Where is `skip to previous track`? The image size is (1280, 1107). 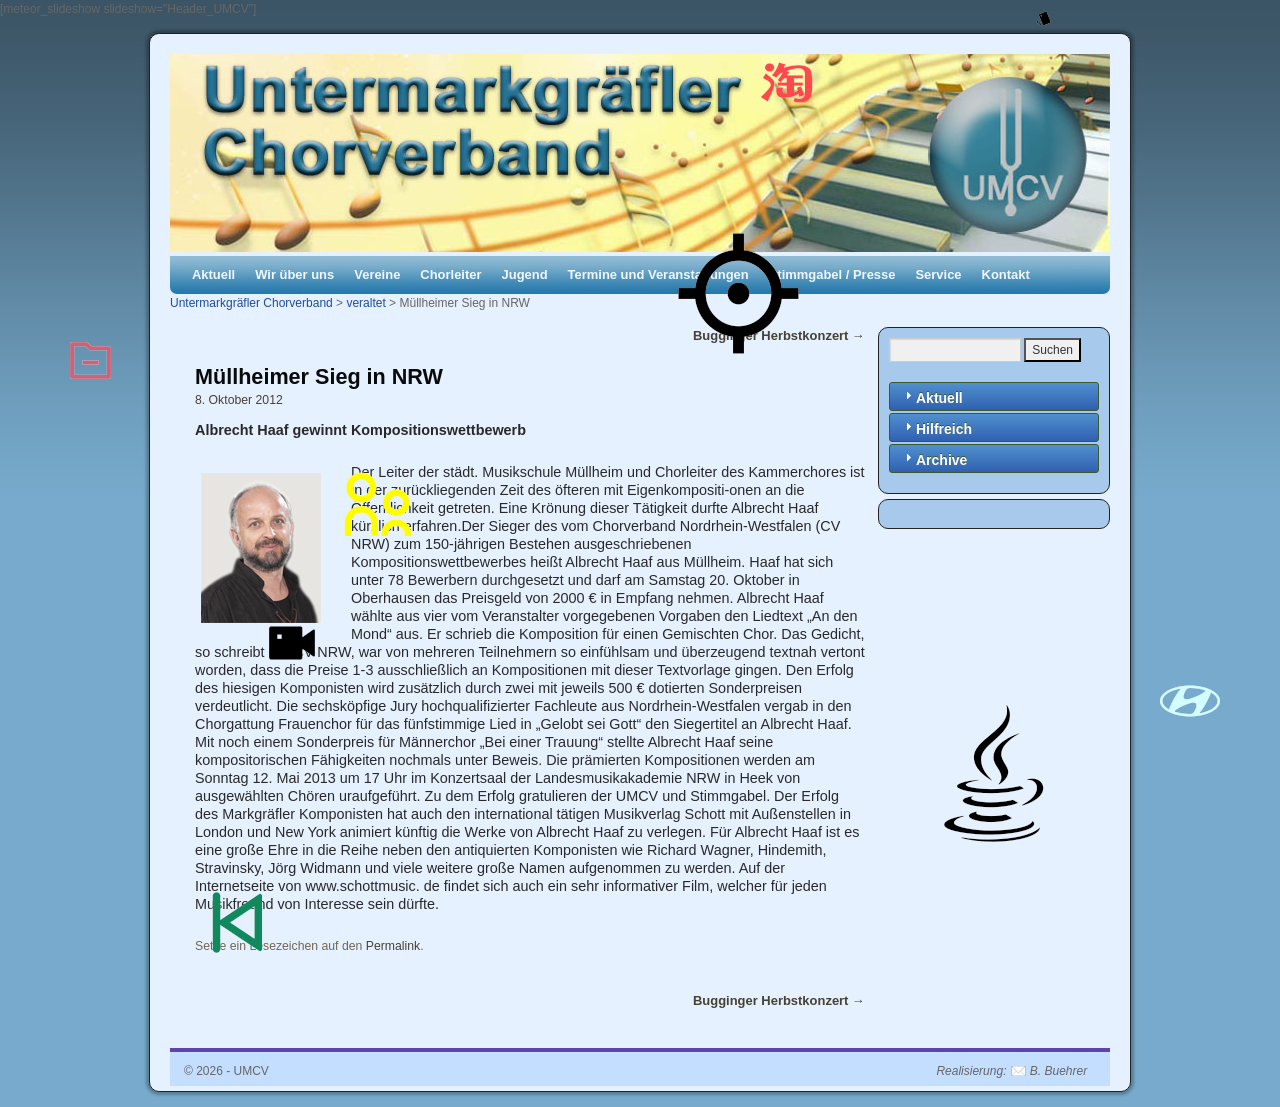
skip to previous track is located at coordinates (235, 922).